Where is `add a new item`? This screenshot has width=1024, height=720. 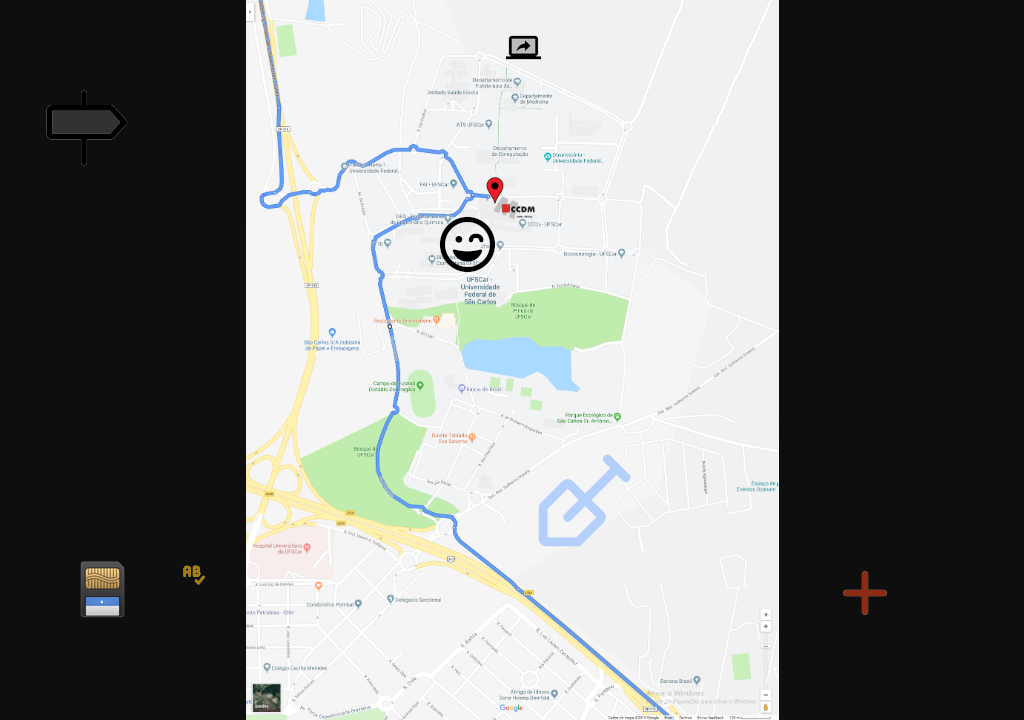
add a new item is located at coordinates (865, 593).